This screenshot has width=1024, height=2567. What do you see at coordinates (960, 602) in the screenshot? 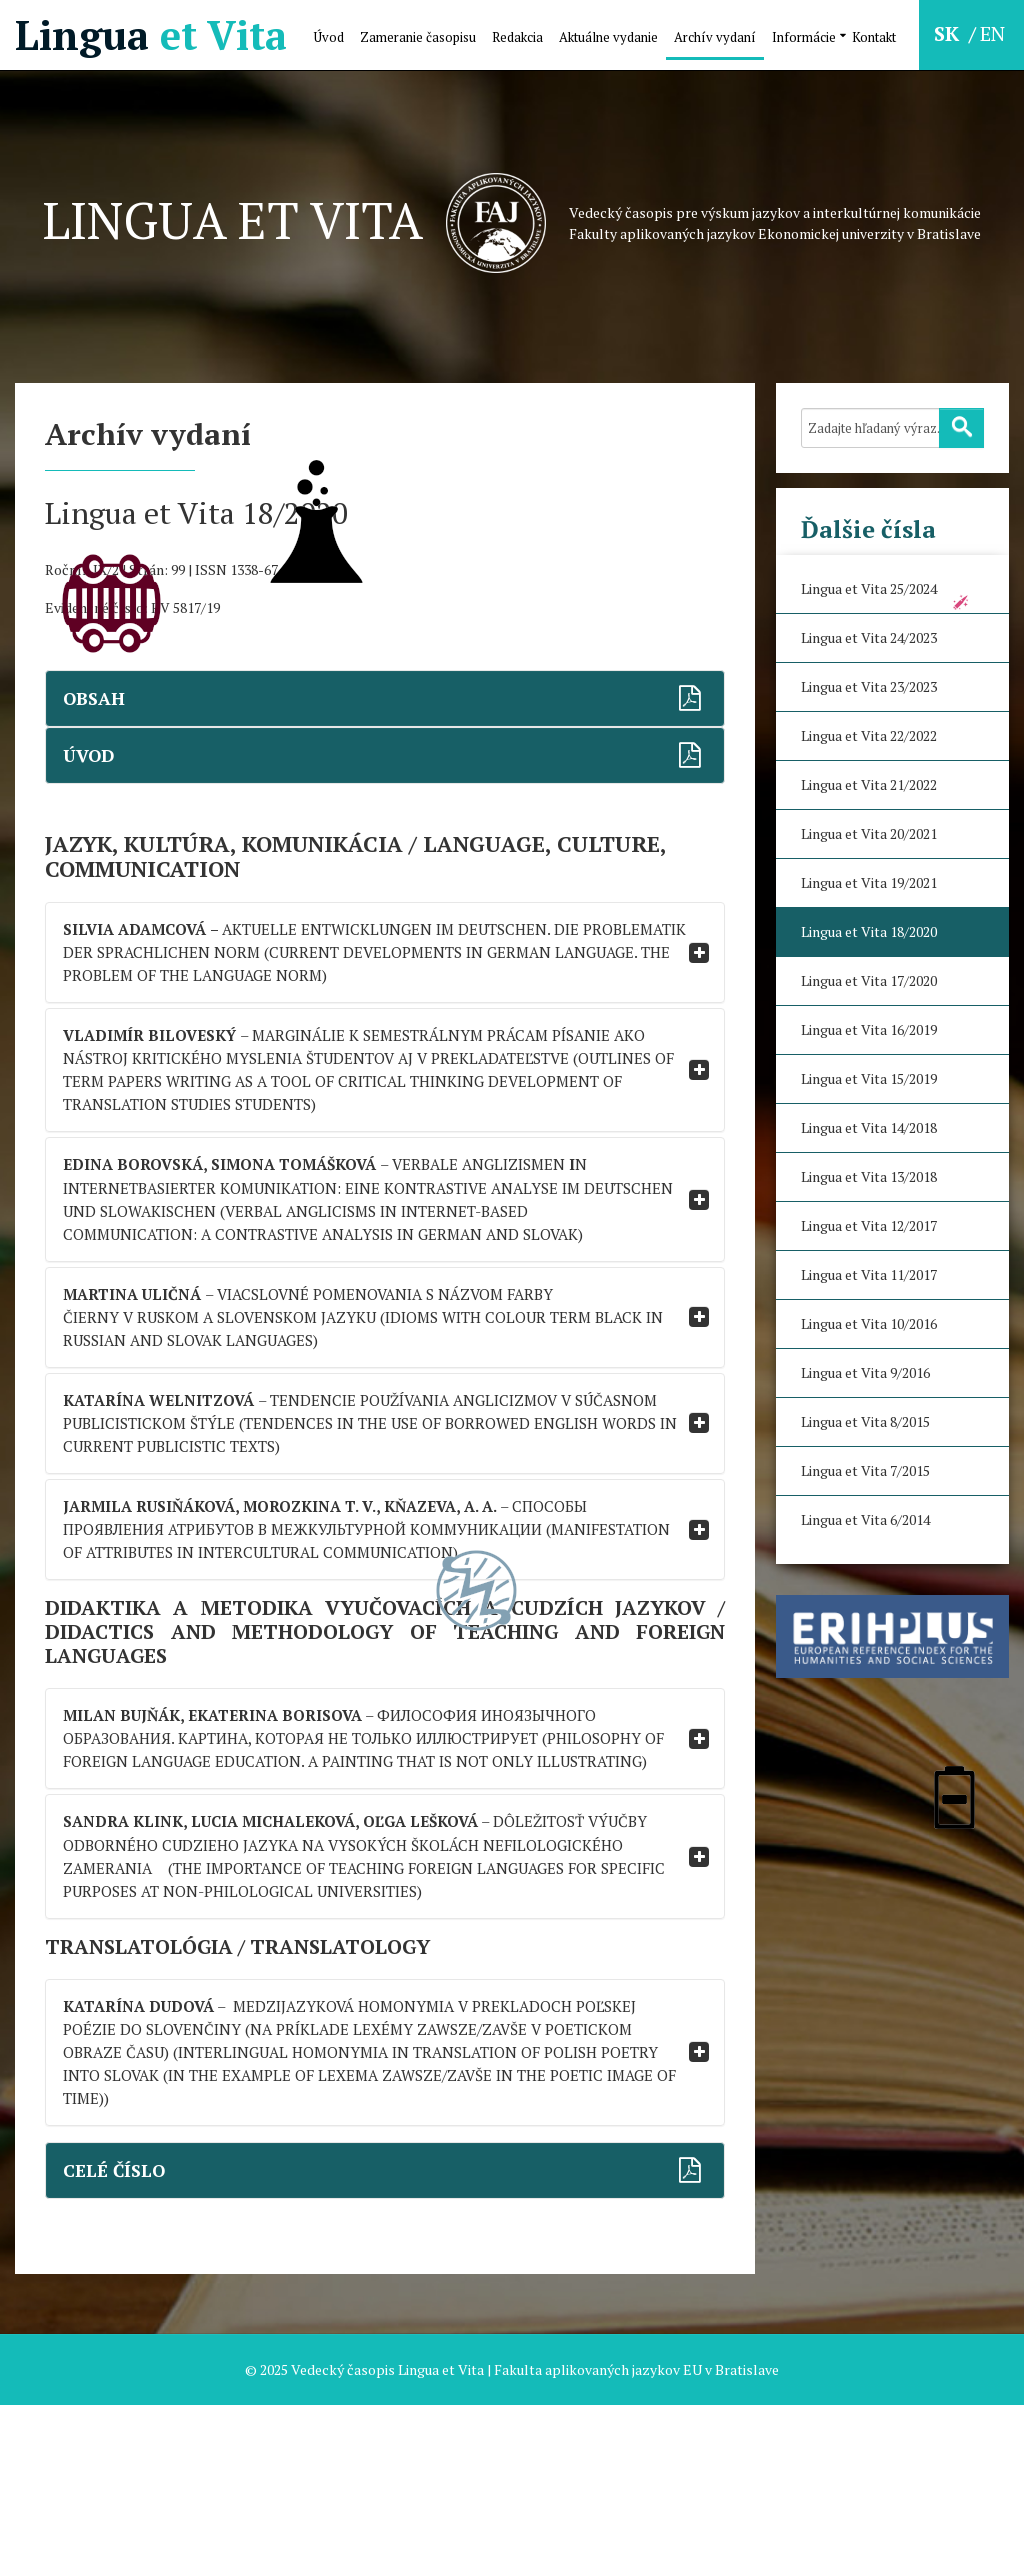
I see `special ammunition or power-up item` at bounding box center [960, 602].